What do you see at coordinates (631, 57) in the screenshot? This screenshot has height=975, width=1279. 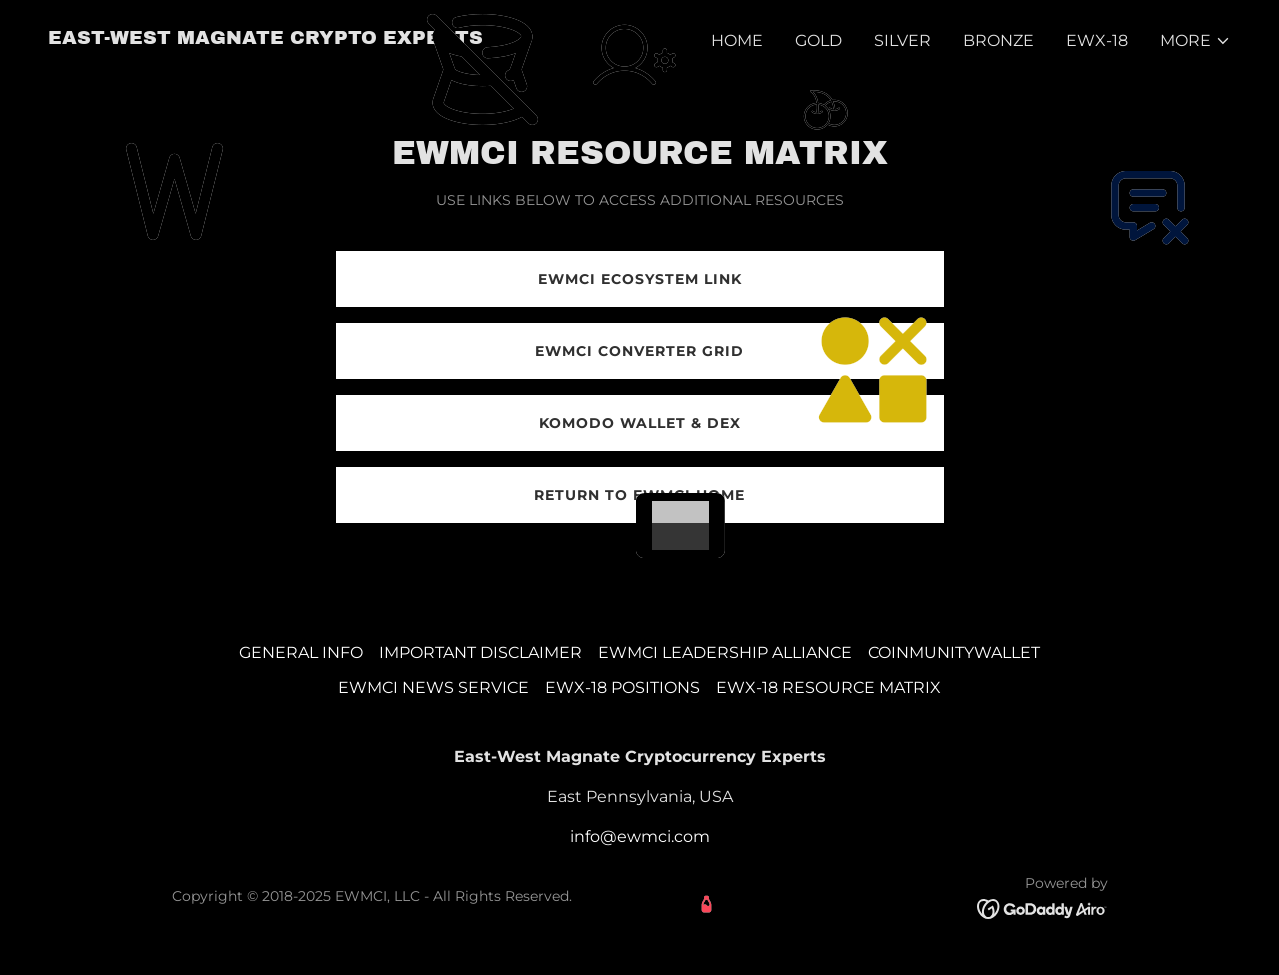 I see `access user settings` at bounding box center [631, 57].